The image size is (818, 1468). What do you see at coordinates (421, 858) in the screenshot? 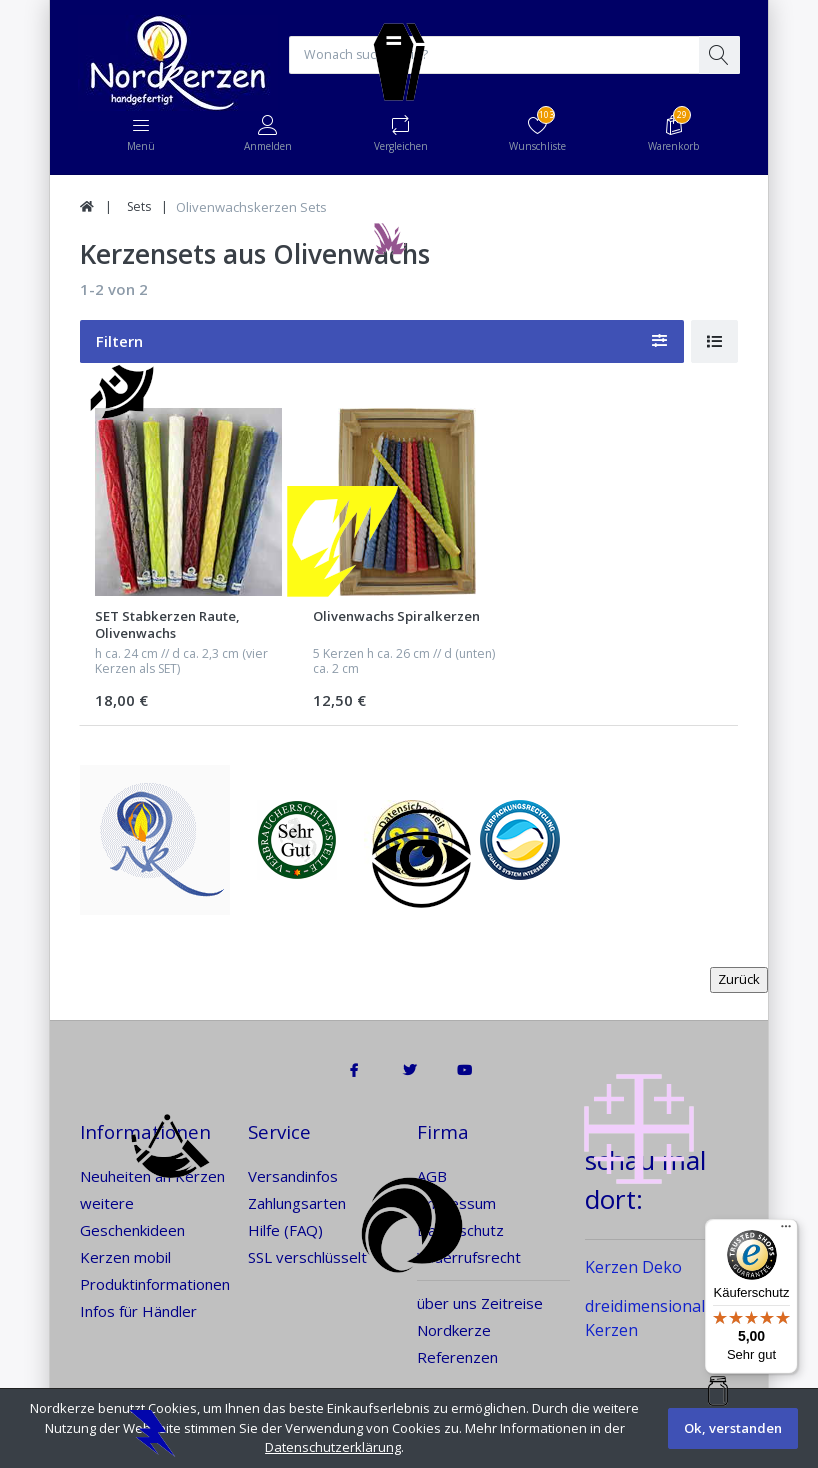
I see `toggle password visibility off` at bounding box center [421, 858].